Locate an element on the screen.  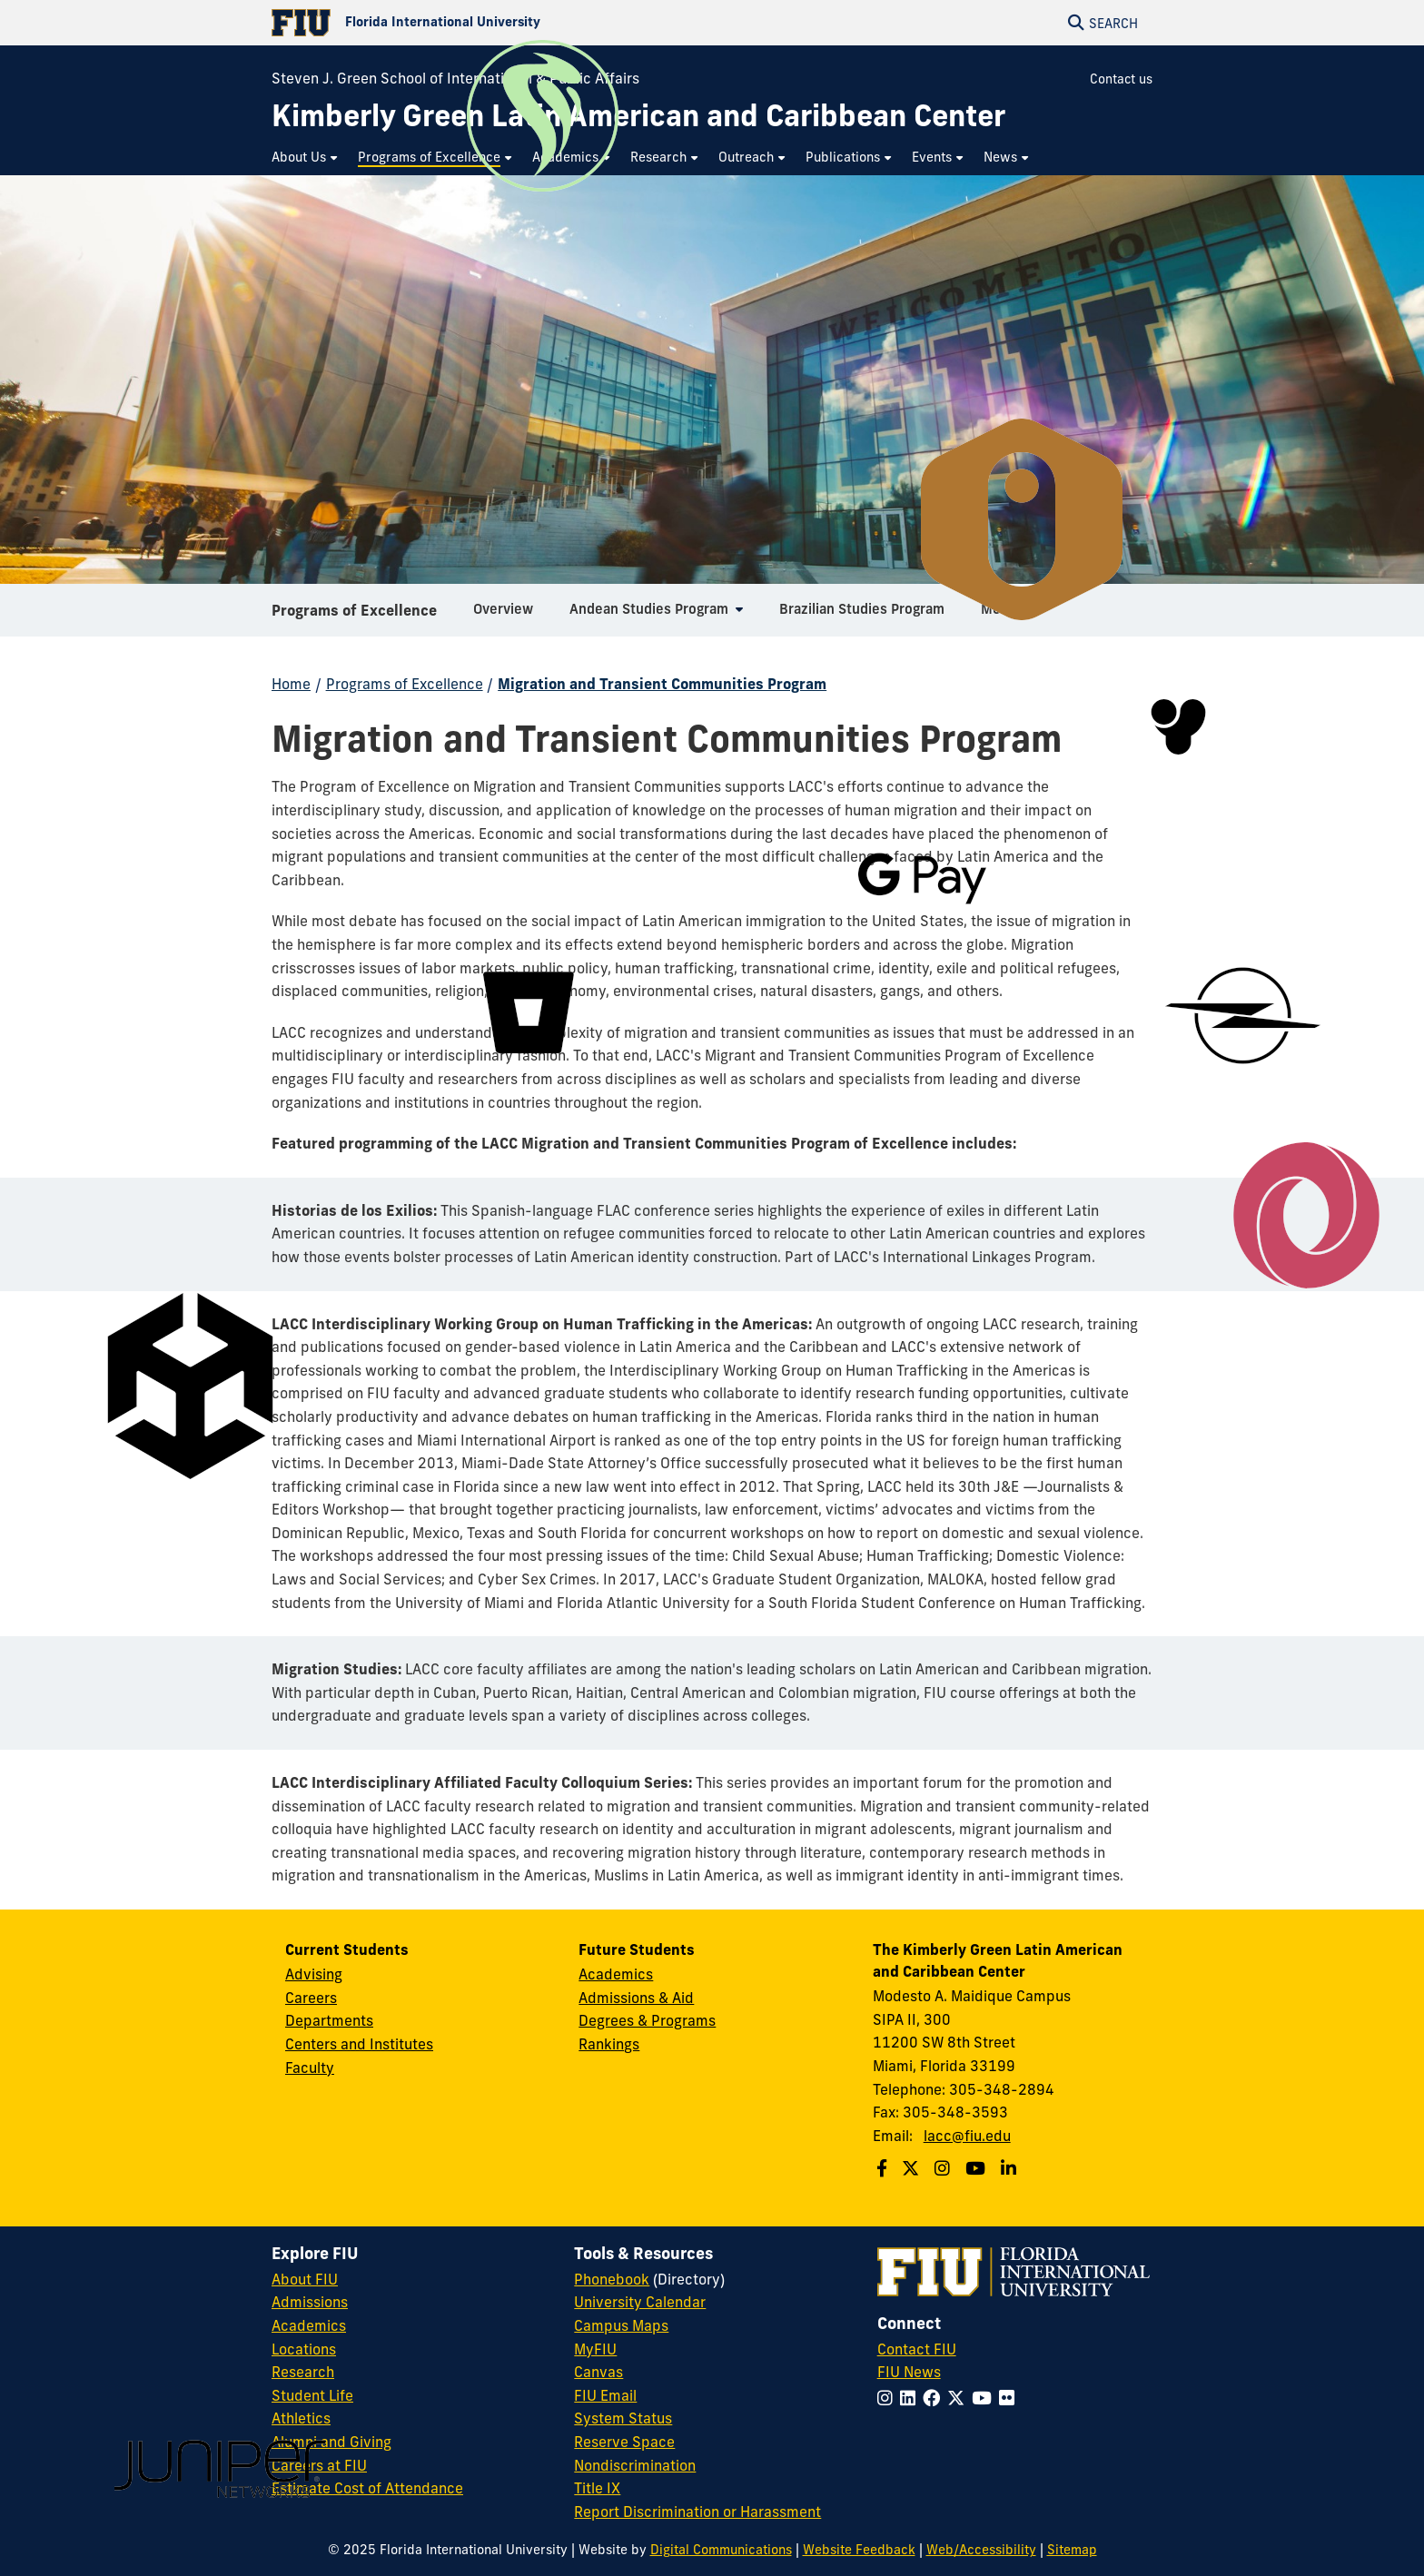
open bitbucket repository is located at coordinates (529, 1012).